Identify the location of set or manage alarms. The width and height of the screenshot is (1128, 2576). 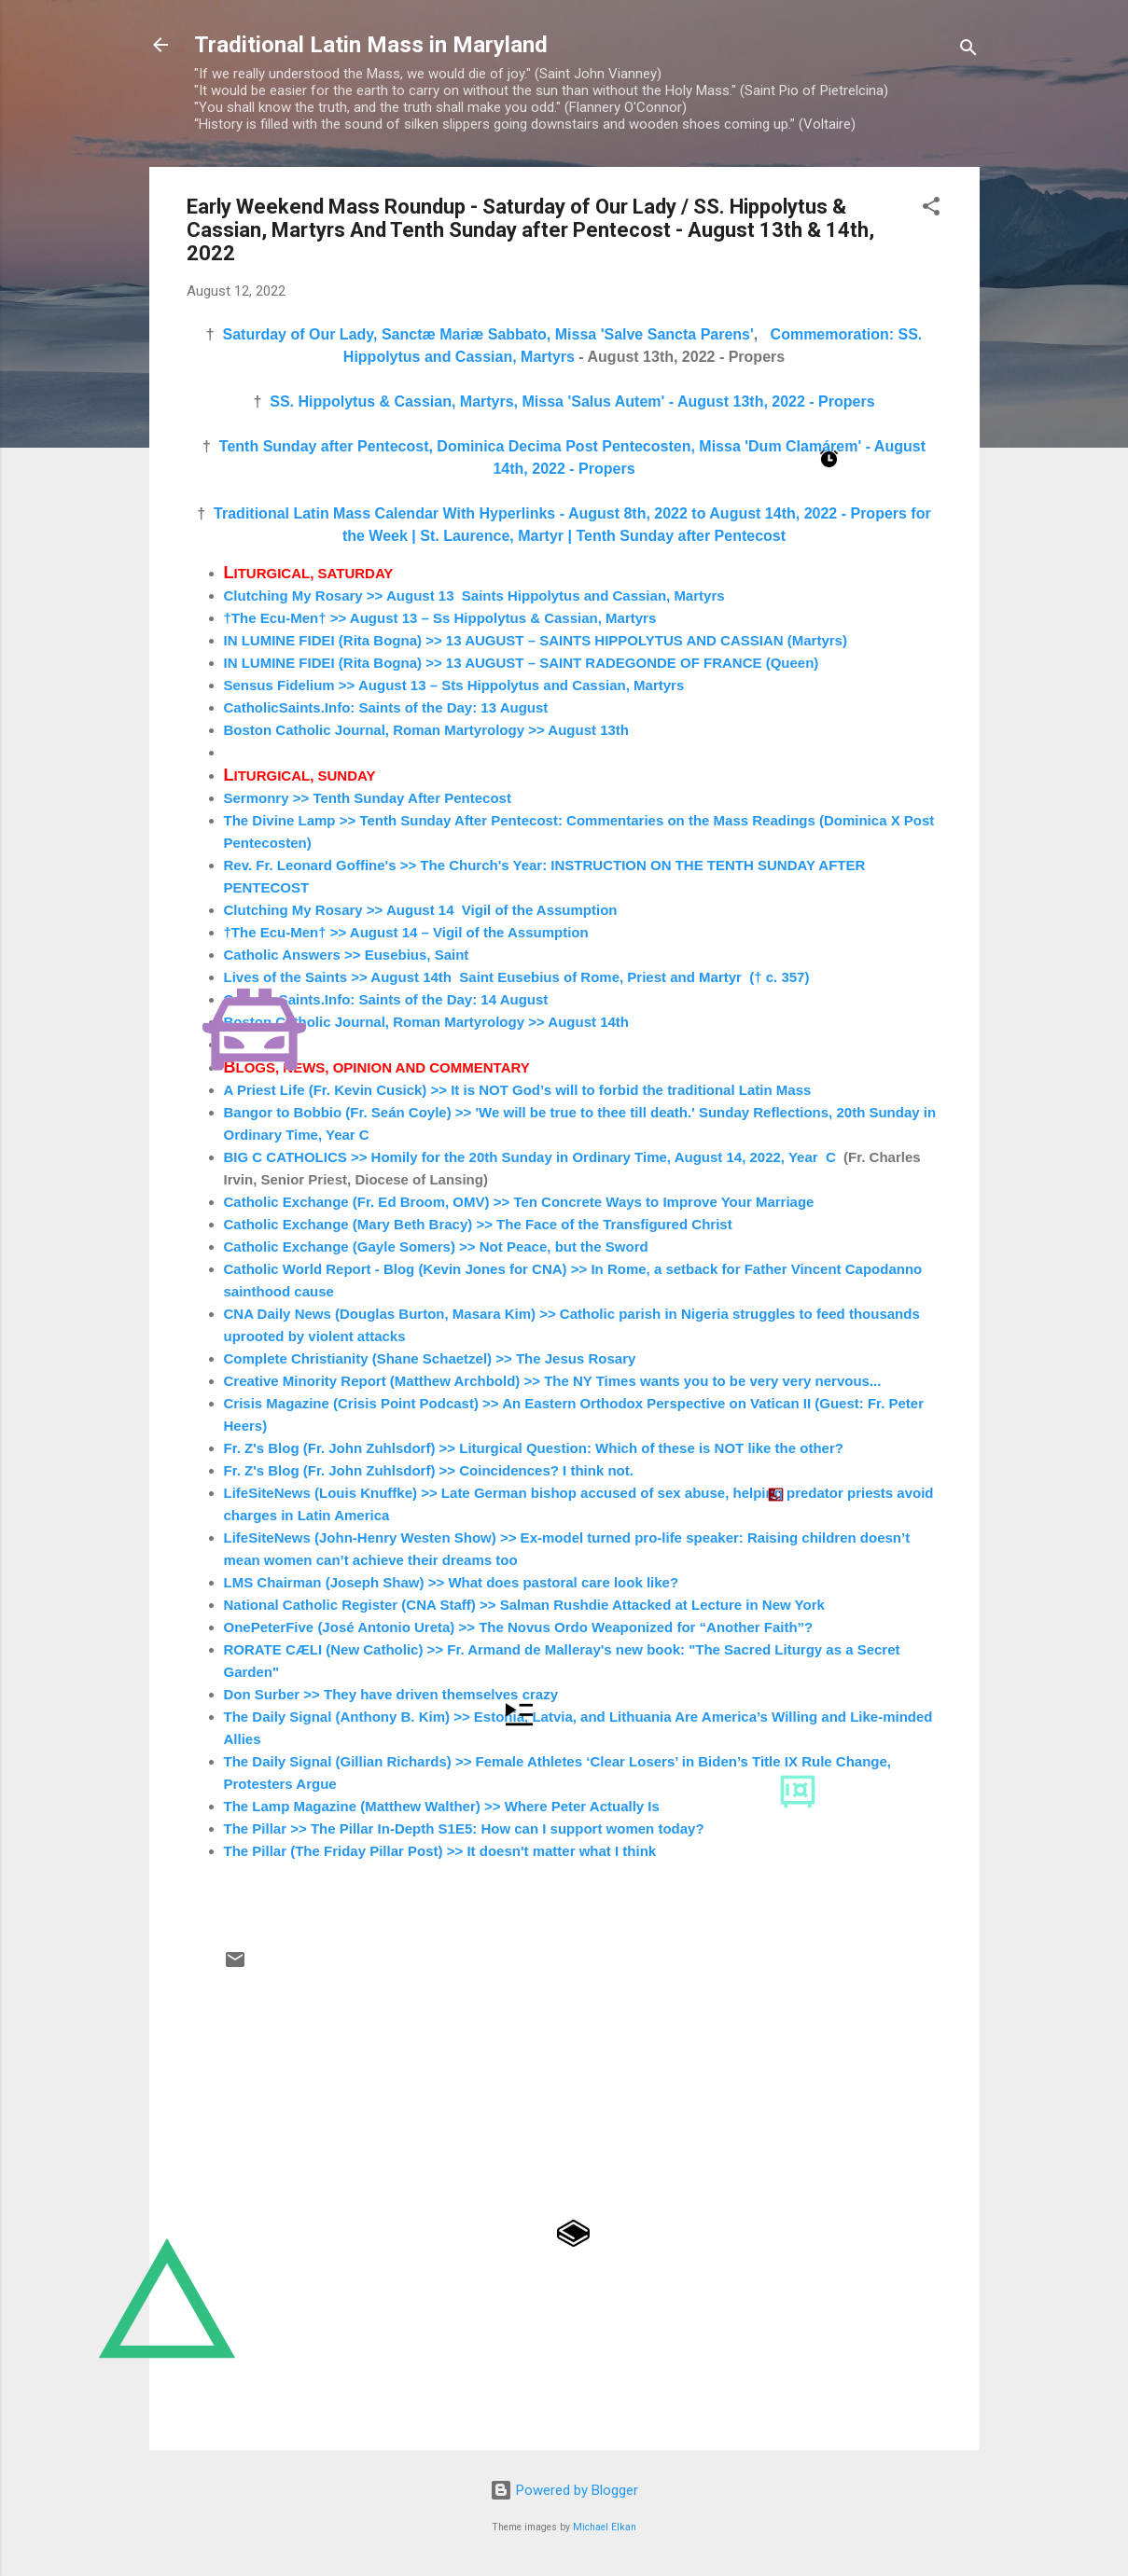
(829, 458).